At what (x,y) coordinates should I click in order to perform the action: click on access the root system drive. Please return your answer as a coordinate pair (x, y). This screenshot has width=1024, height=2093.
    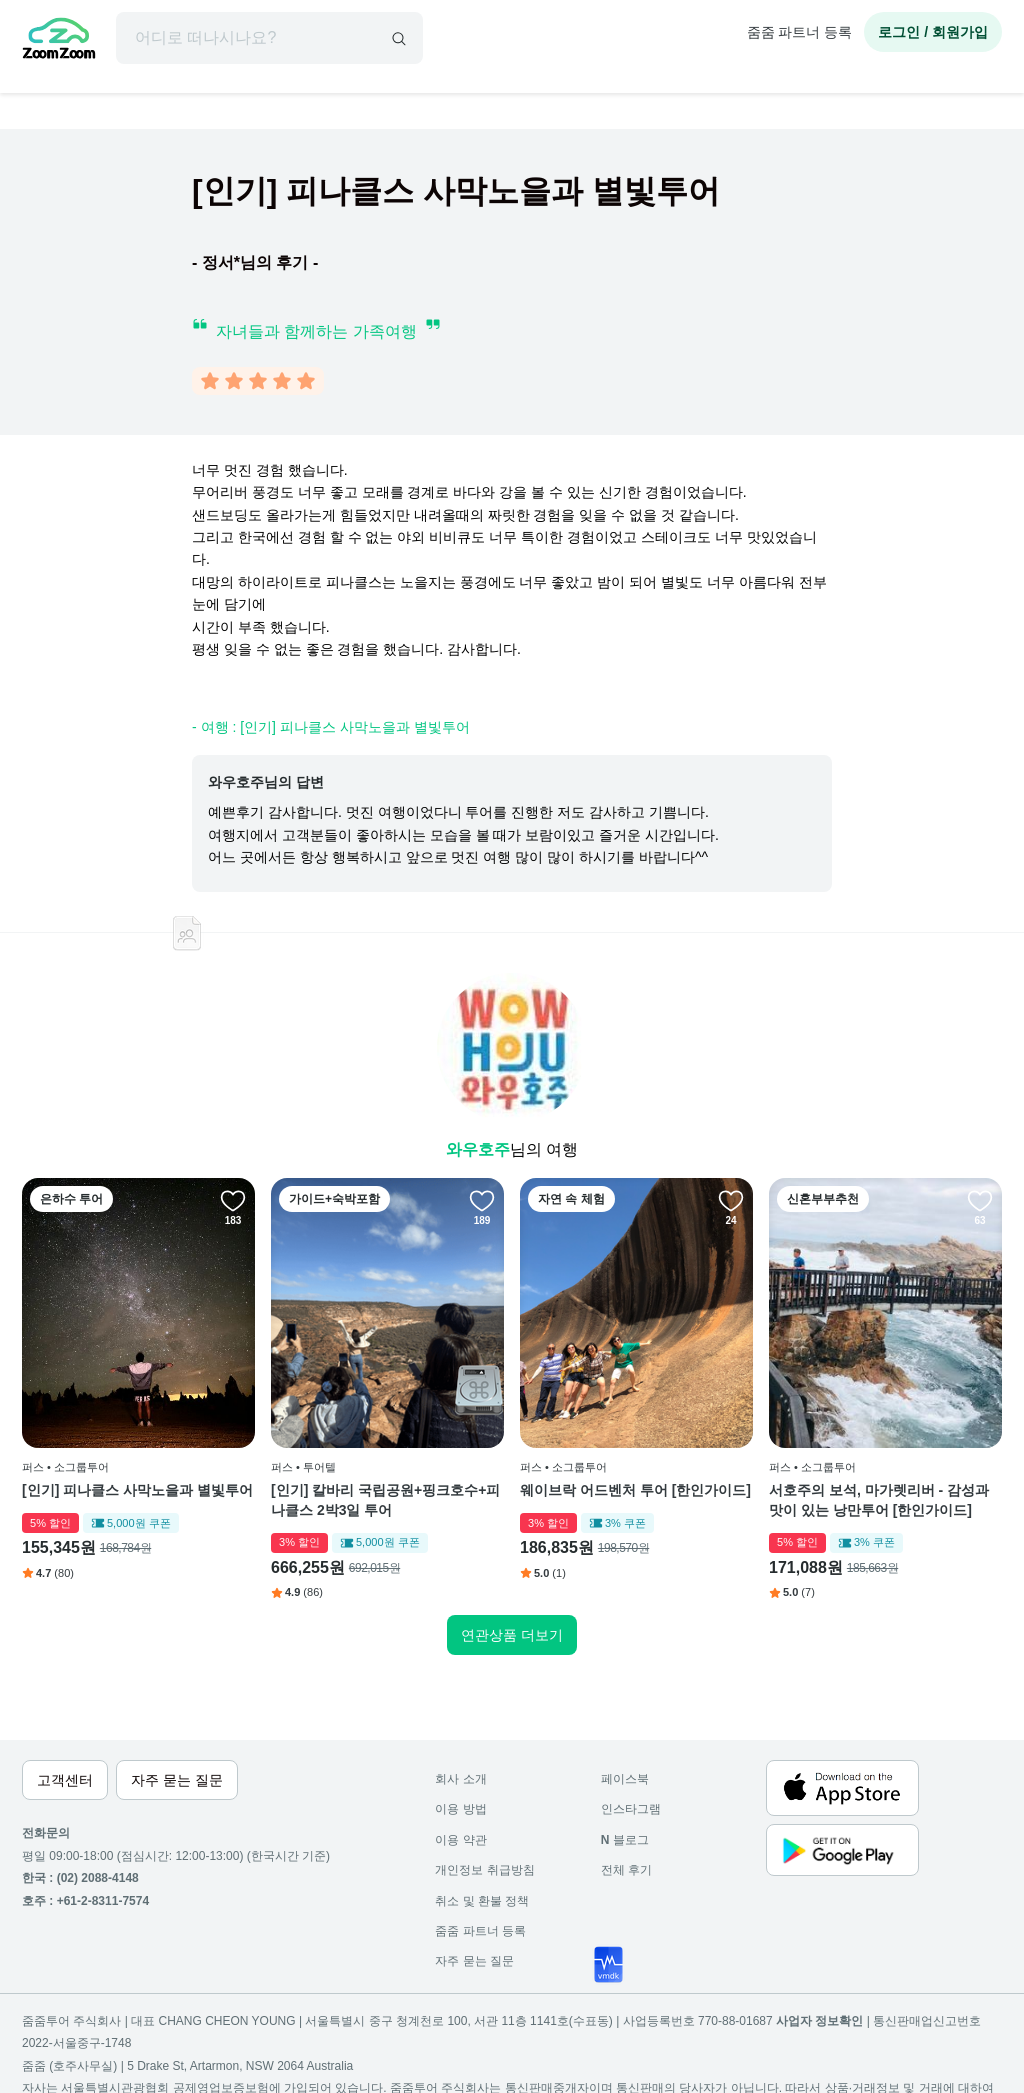
    Looking at the image, I should click on (479, 1390).